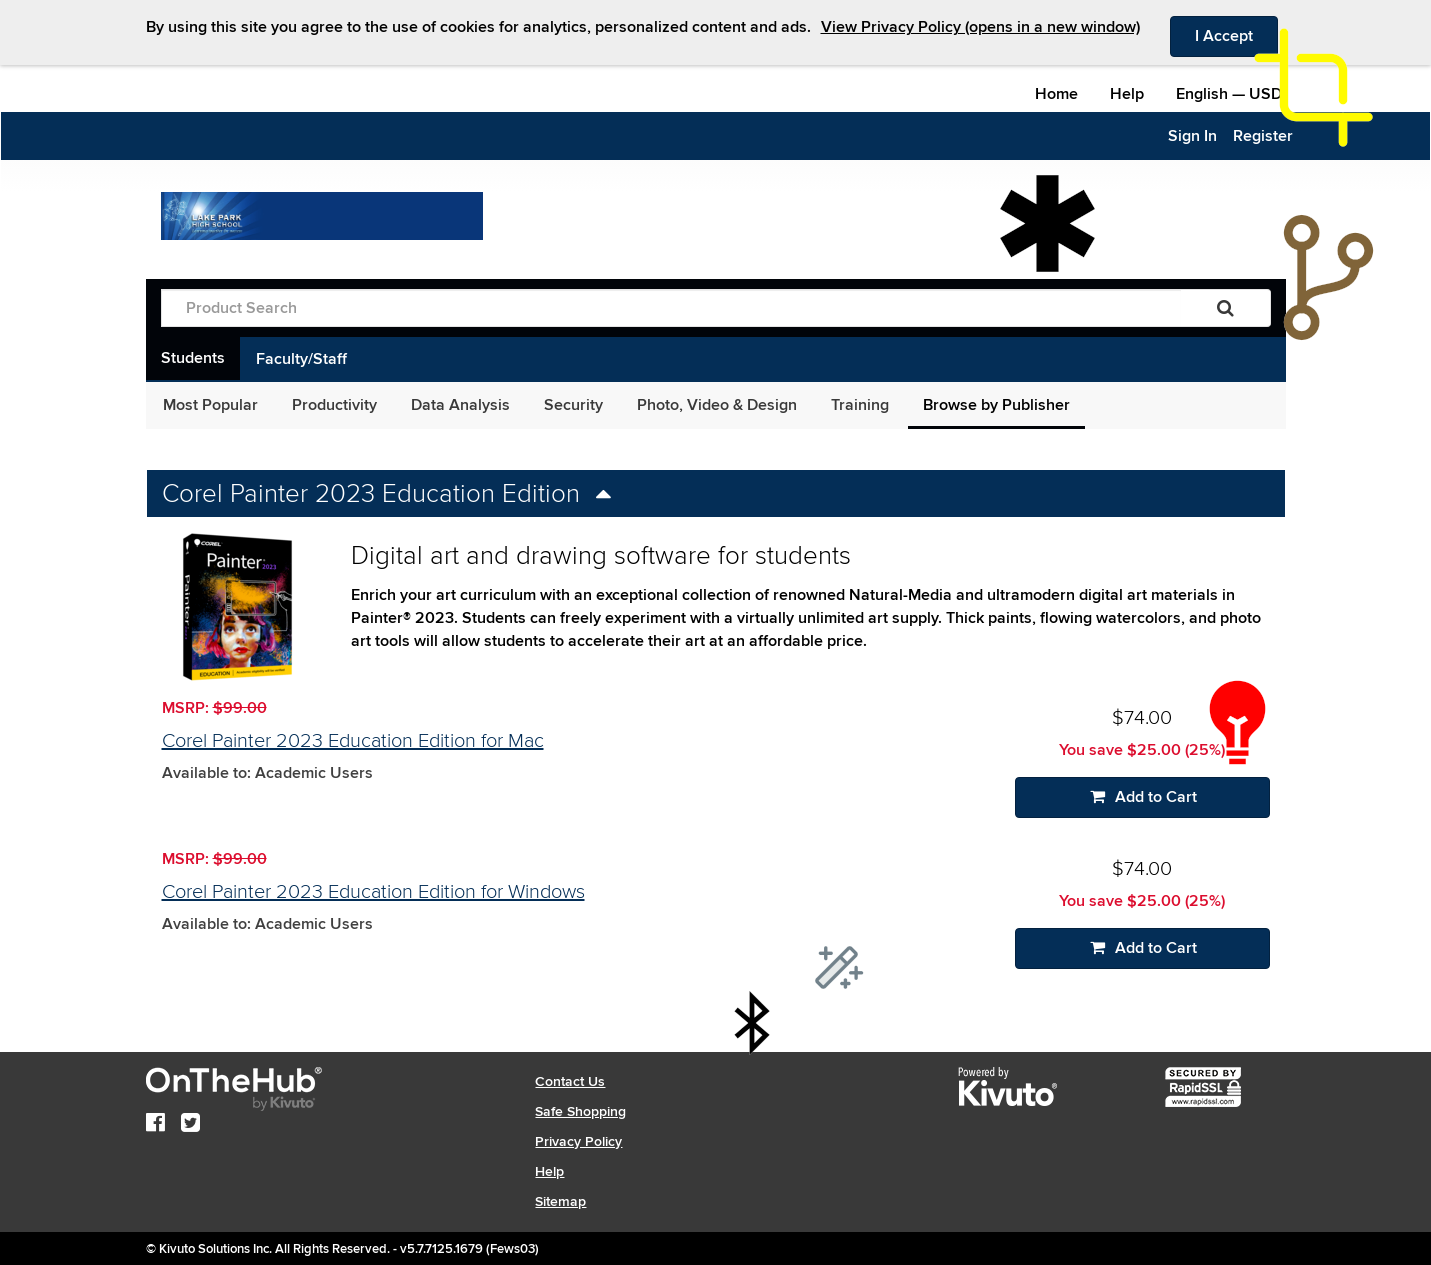 The height and width of the screenshot is (1265, 1431). What do you see at coordinates (1328, 277) in the screenshot?
I see `view repository branches` at bounding box center [1328, 277].